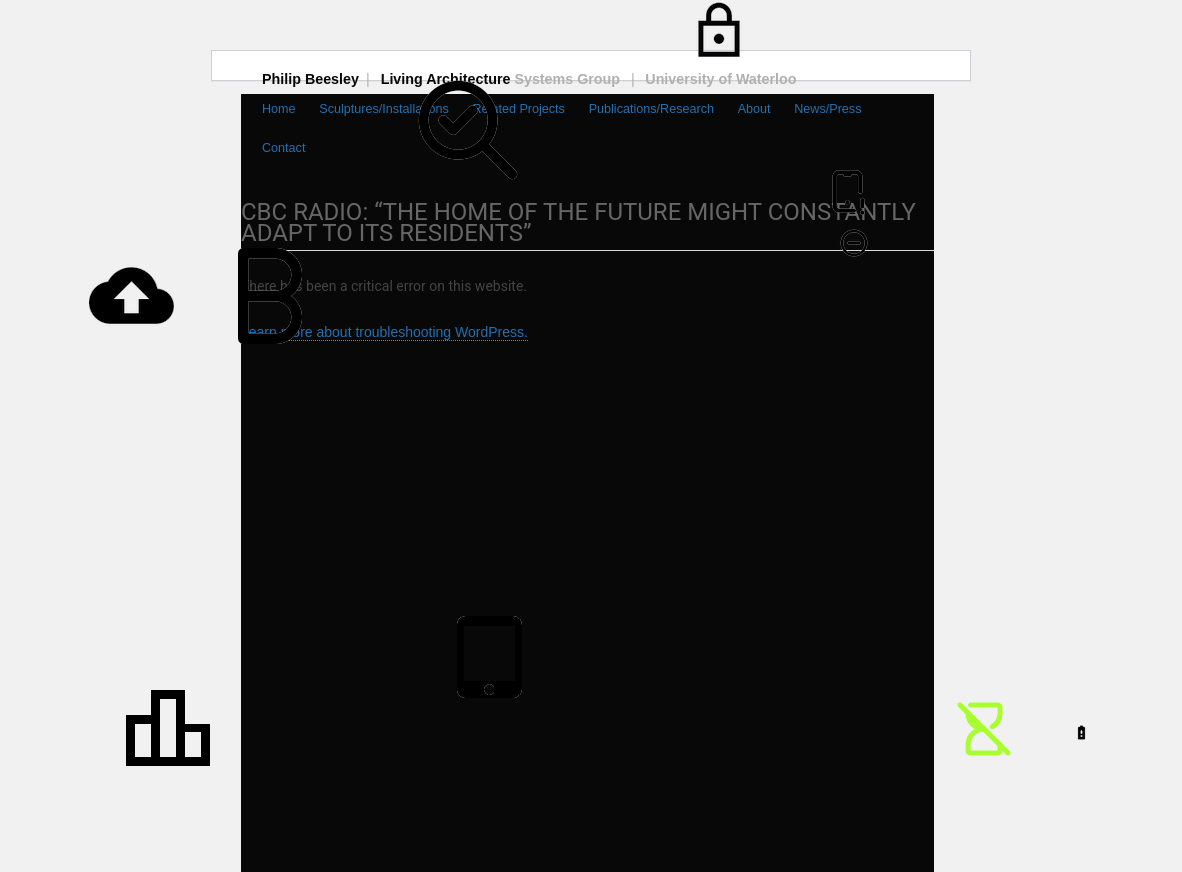 This screenshot has height=872, width=1182. Describe the element at coordinates (984, 729) in the screenshot. I see `disable timer or countdown` at that location.